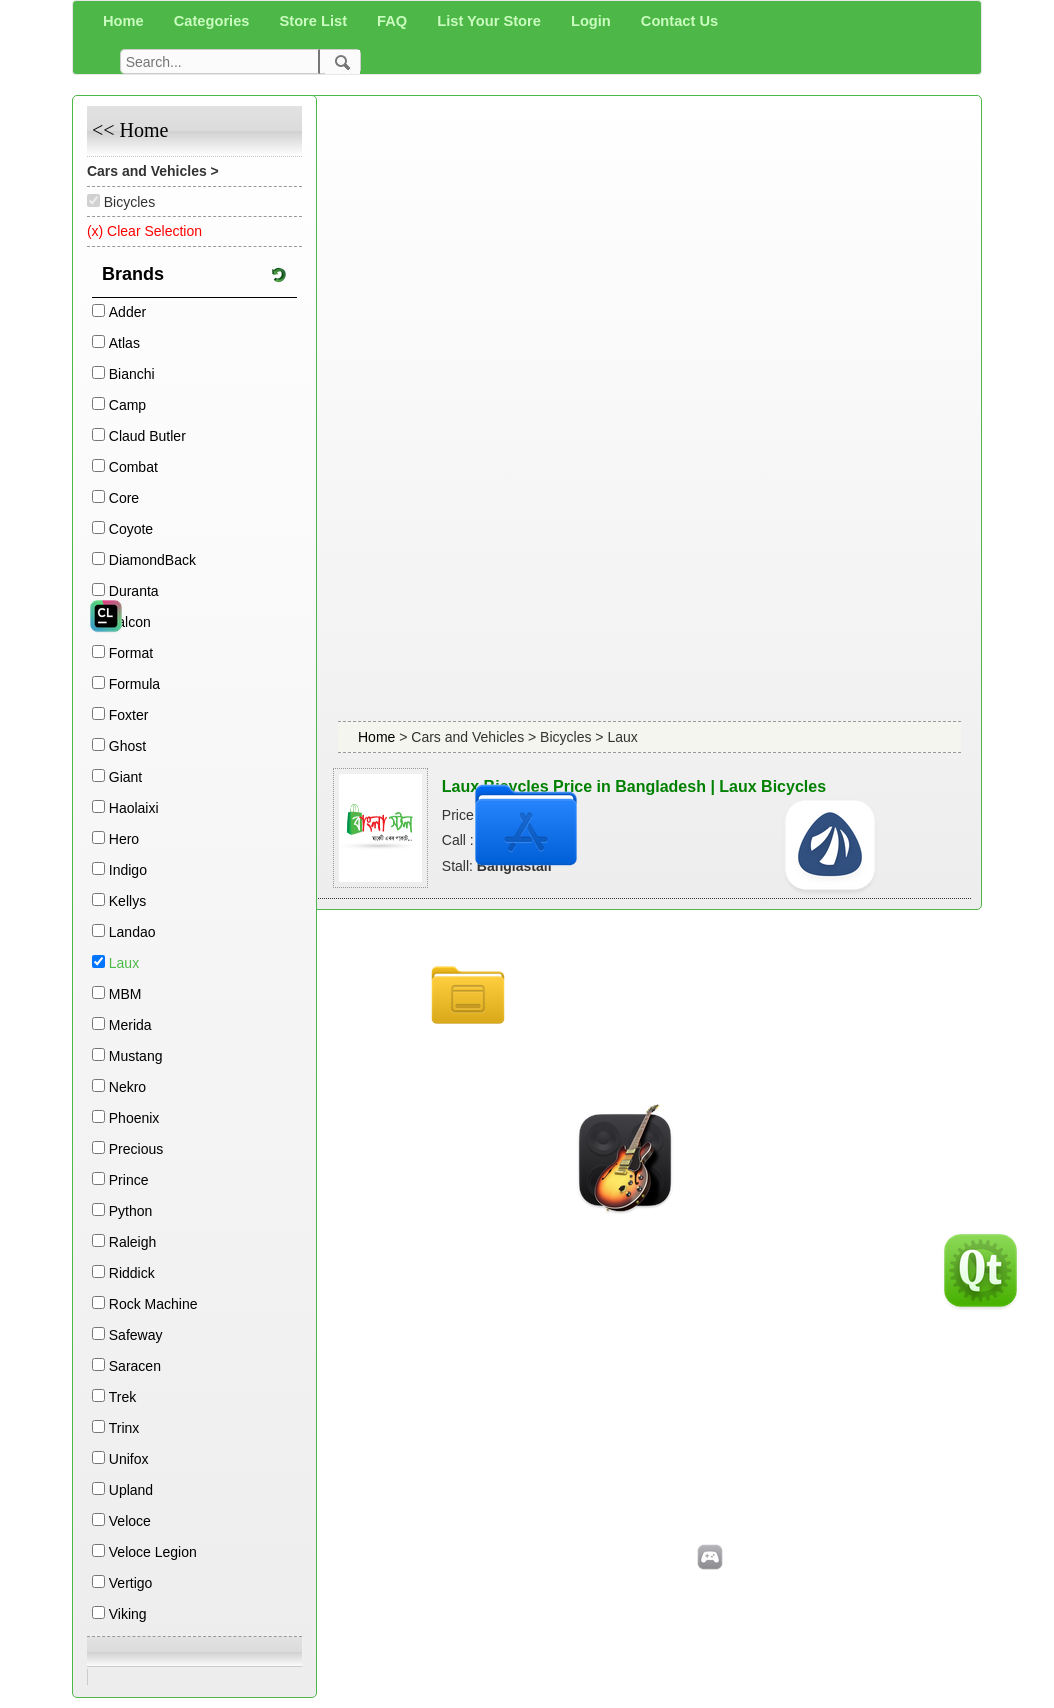 Image resolution: width=1054 pixels, height=1708 pixels. What do you see at coordinates (625, 1160) in the screenshot?
I see `open GarageBand to create or edit music` at bounding box center [625, 1160].